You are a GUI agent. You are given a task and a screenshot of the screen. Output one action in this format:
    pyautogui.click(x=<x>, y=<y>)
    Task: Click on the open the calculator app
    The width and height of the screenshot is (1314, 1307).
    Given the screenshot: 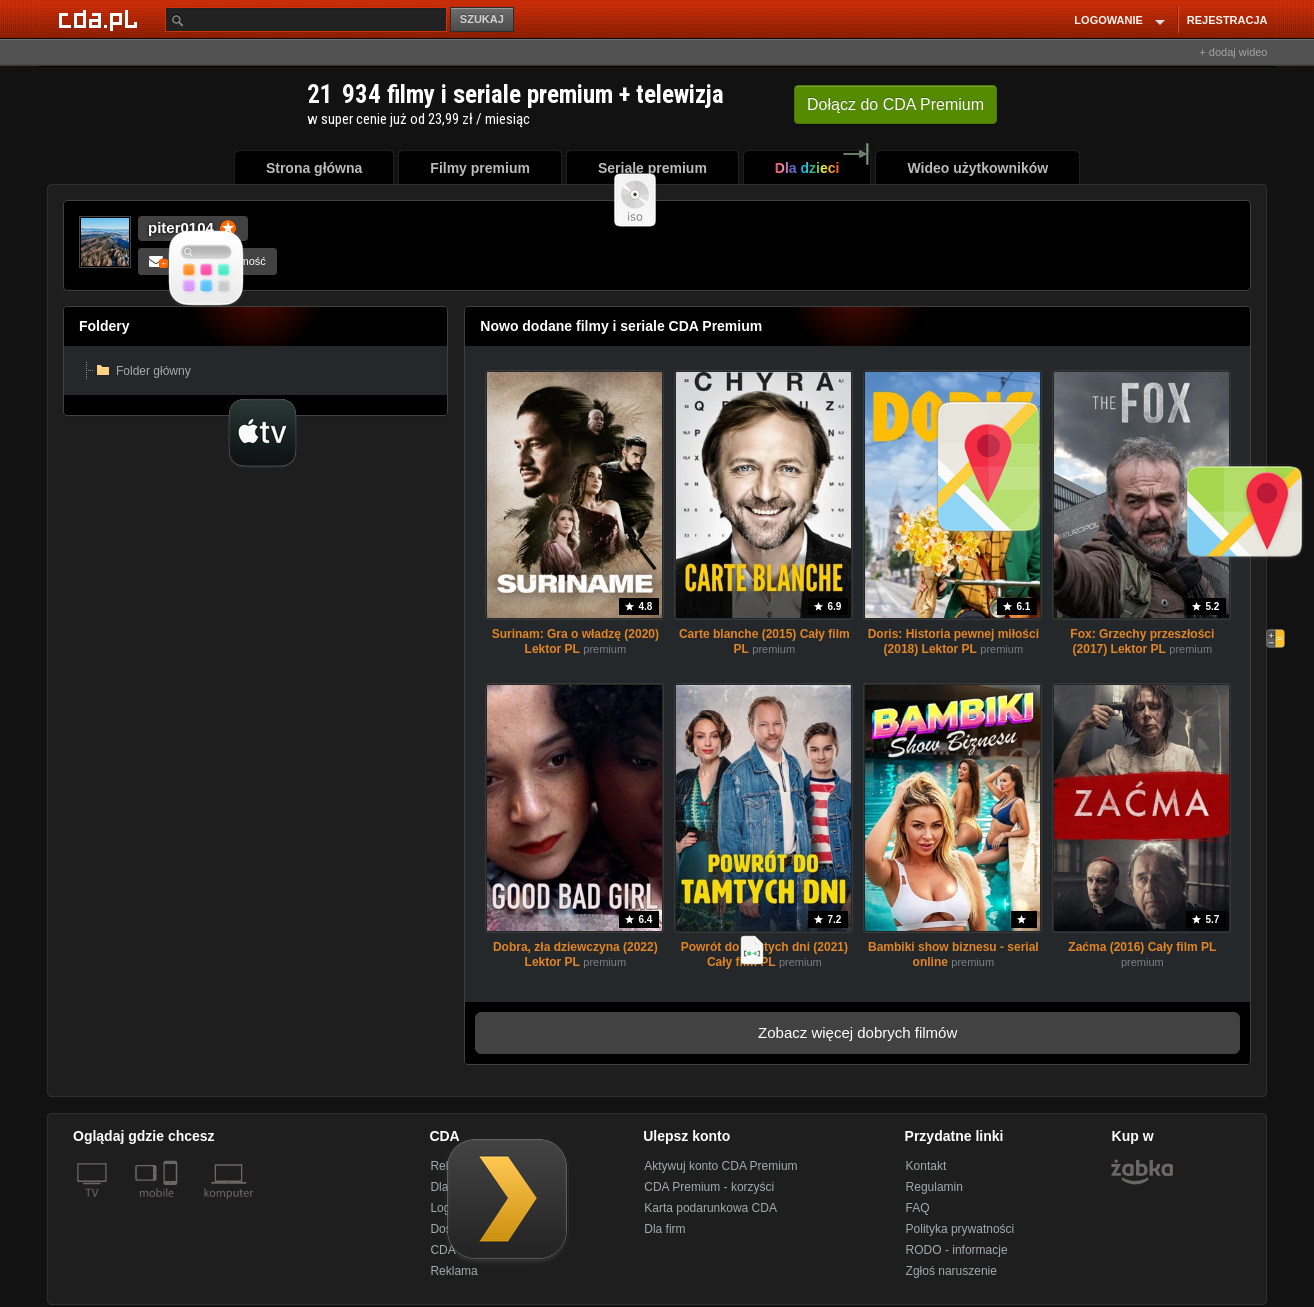 What is the action you would take?
    pyautogui.click(x=1275, y=638)
    